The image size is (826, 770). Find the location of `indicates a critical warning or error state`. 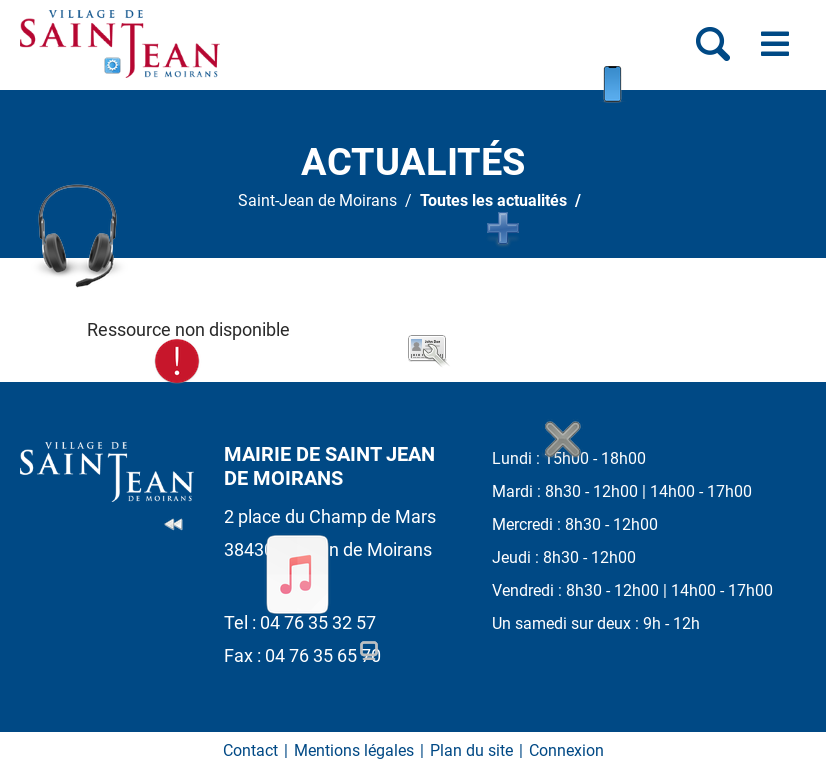

indicates a critical warning or error state is located at coordinates (177, 361).